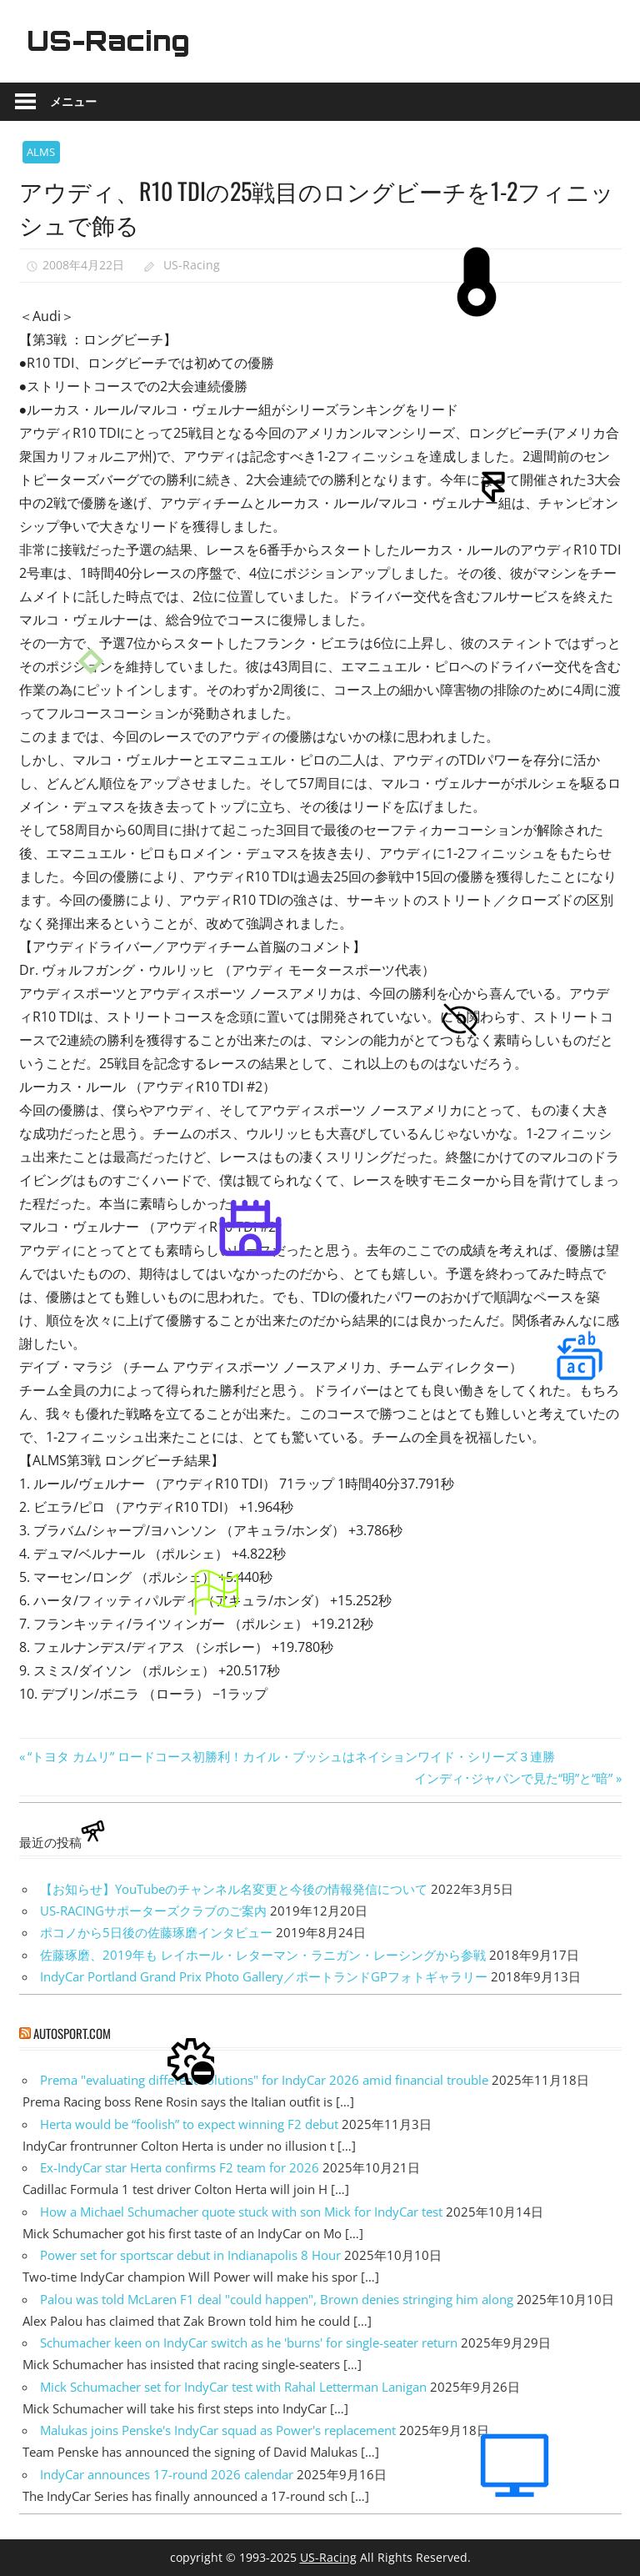  Describe the element at coordinates (514, 2463) in the screenshot. I see `access virtual machine settings` at that location.